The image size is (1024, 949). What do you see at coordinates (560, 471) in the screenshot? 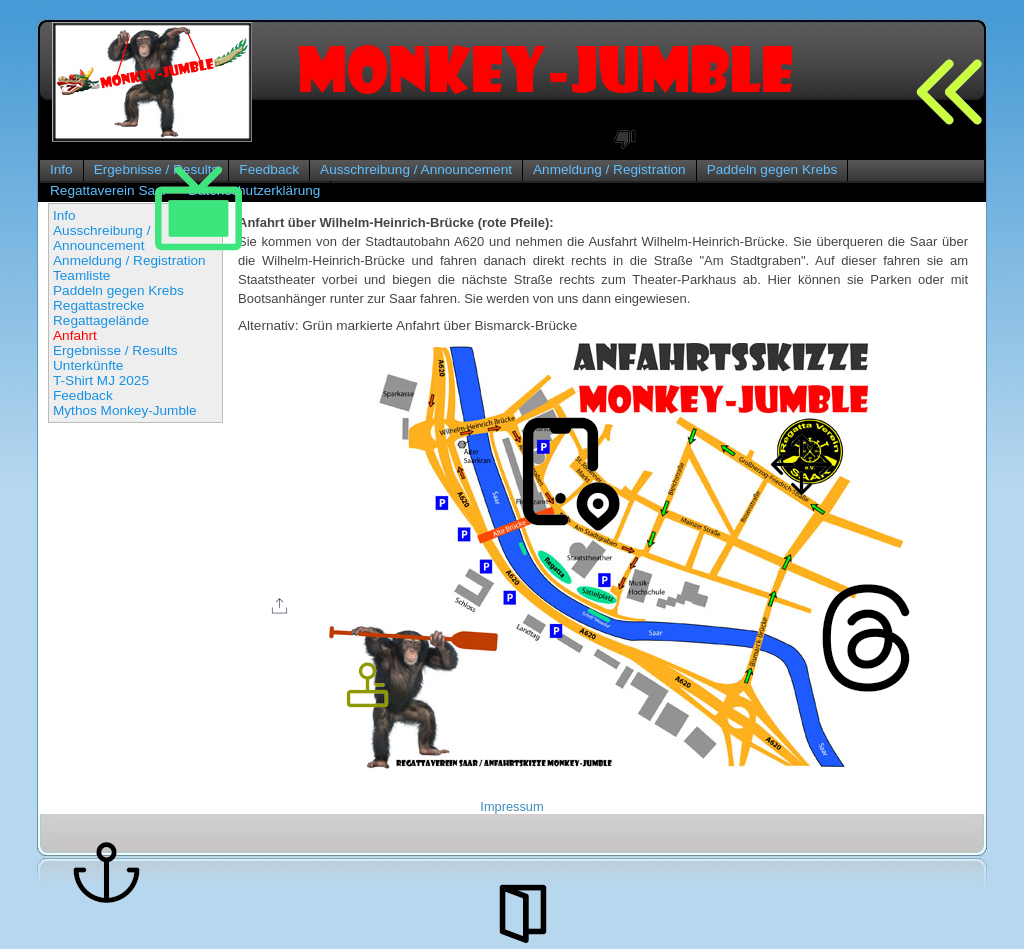
I see `view device location on map` at bounding box center [560, 471].